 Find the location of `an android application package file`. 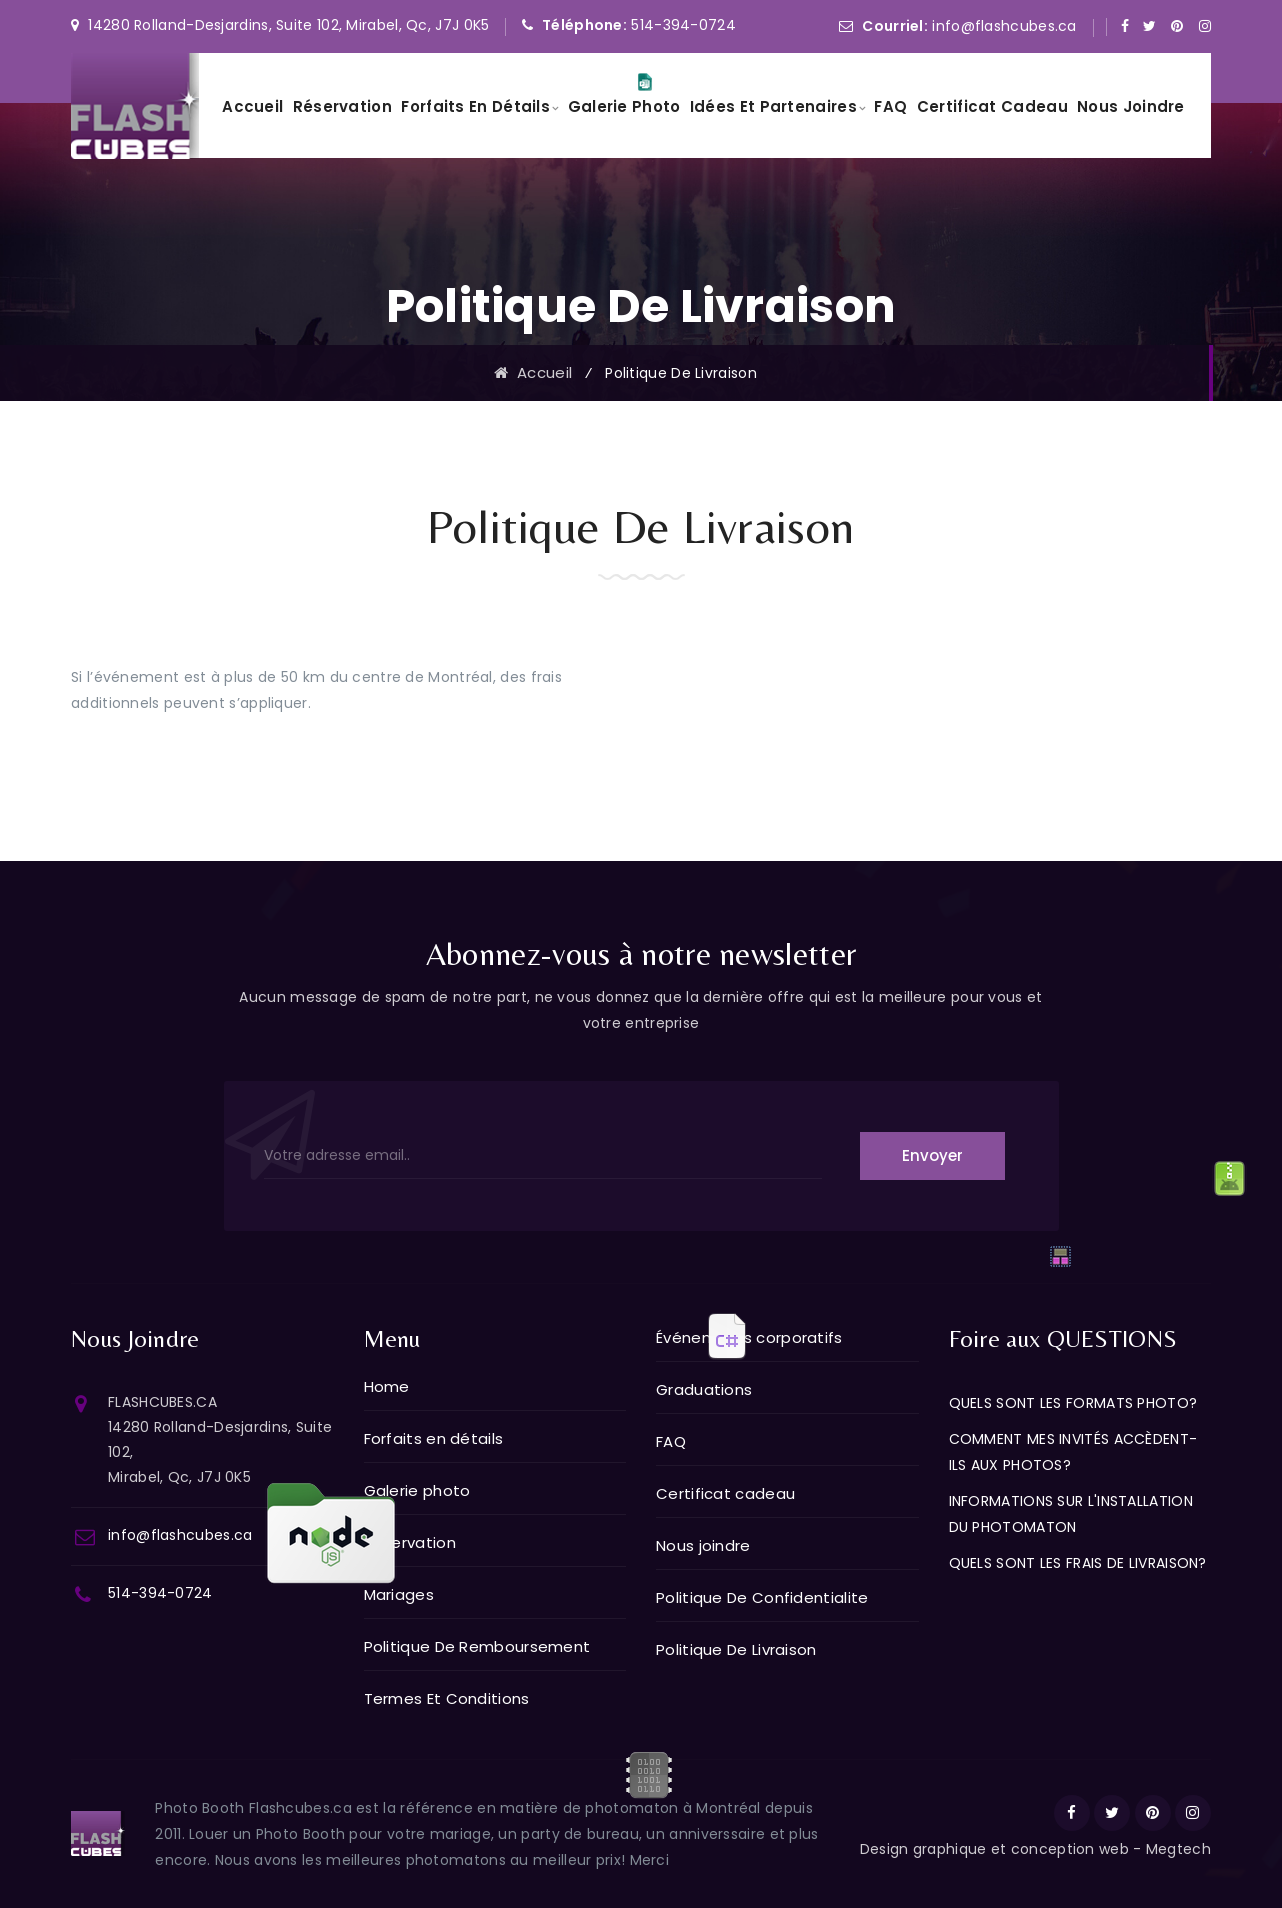

an android application package file is located at coordinates (1229, 1178).